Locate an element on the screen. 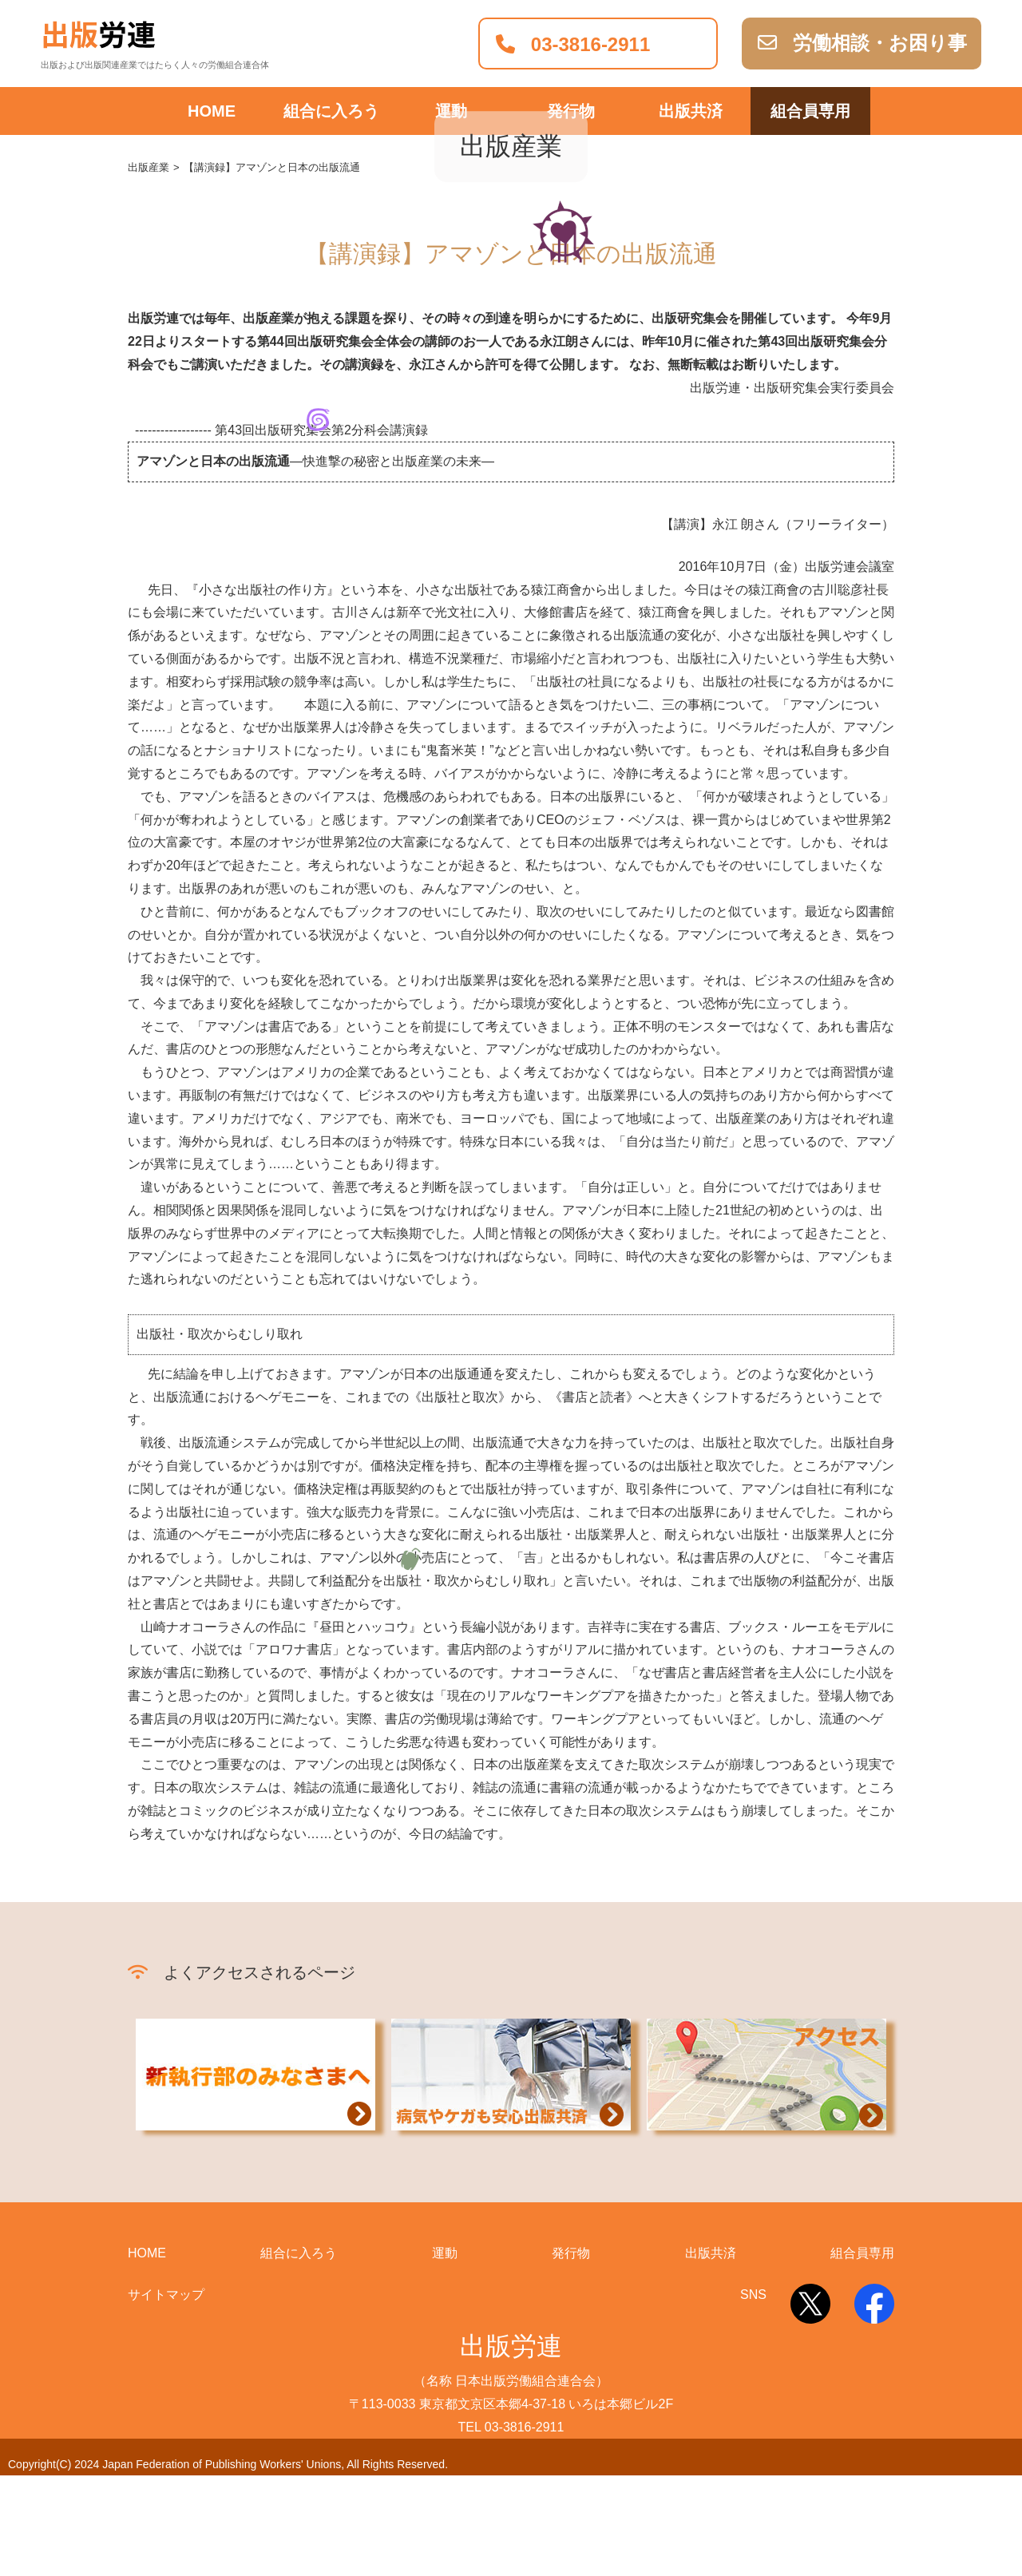 Image resolution: width=1022 pixels, height=2576 pixels. indicates damage or health loss in a game is located at coordinates (564, 232).